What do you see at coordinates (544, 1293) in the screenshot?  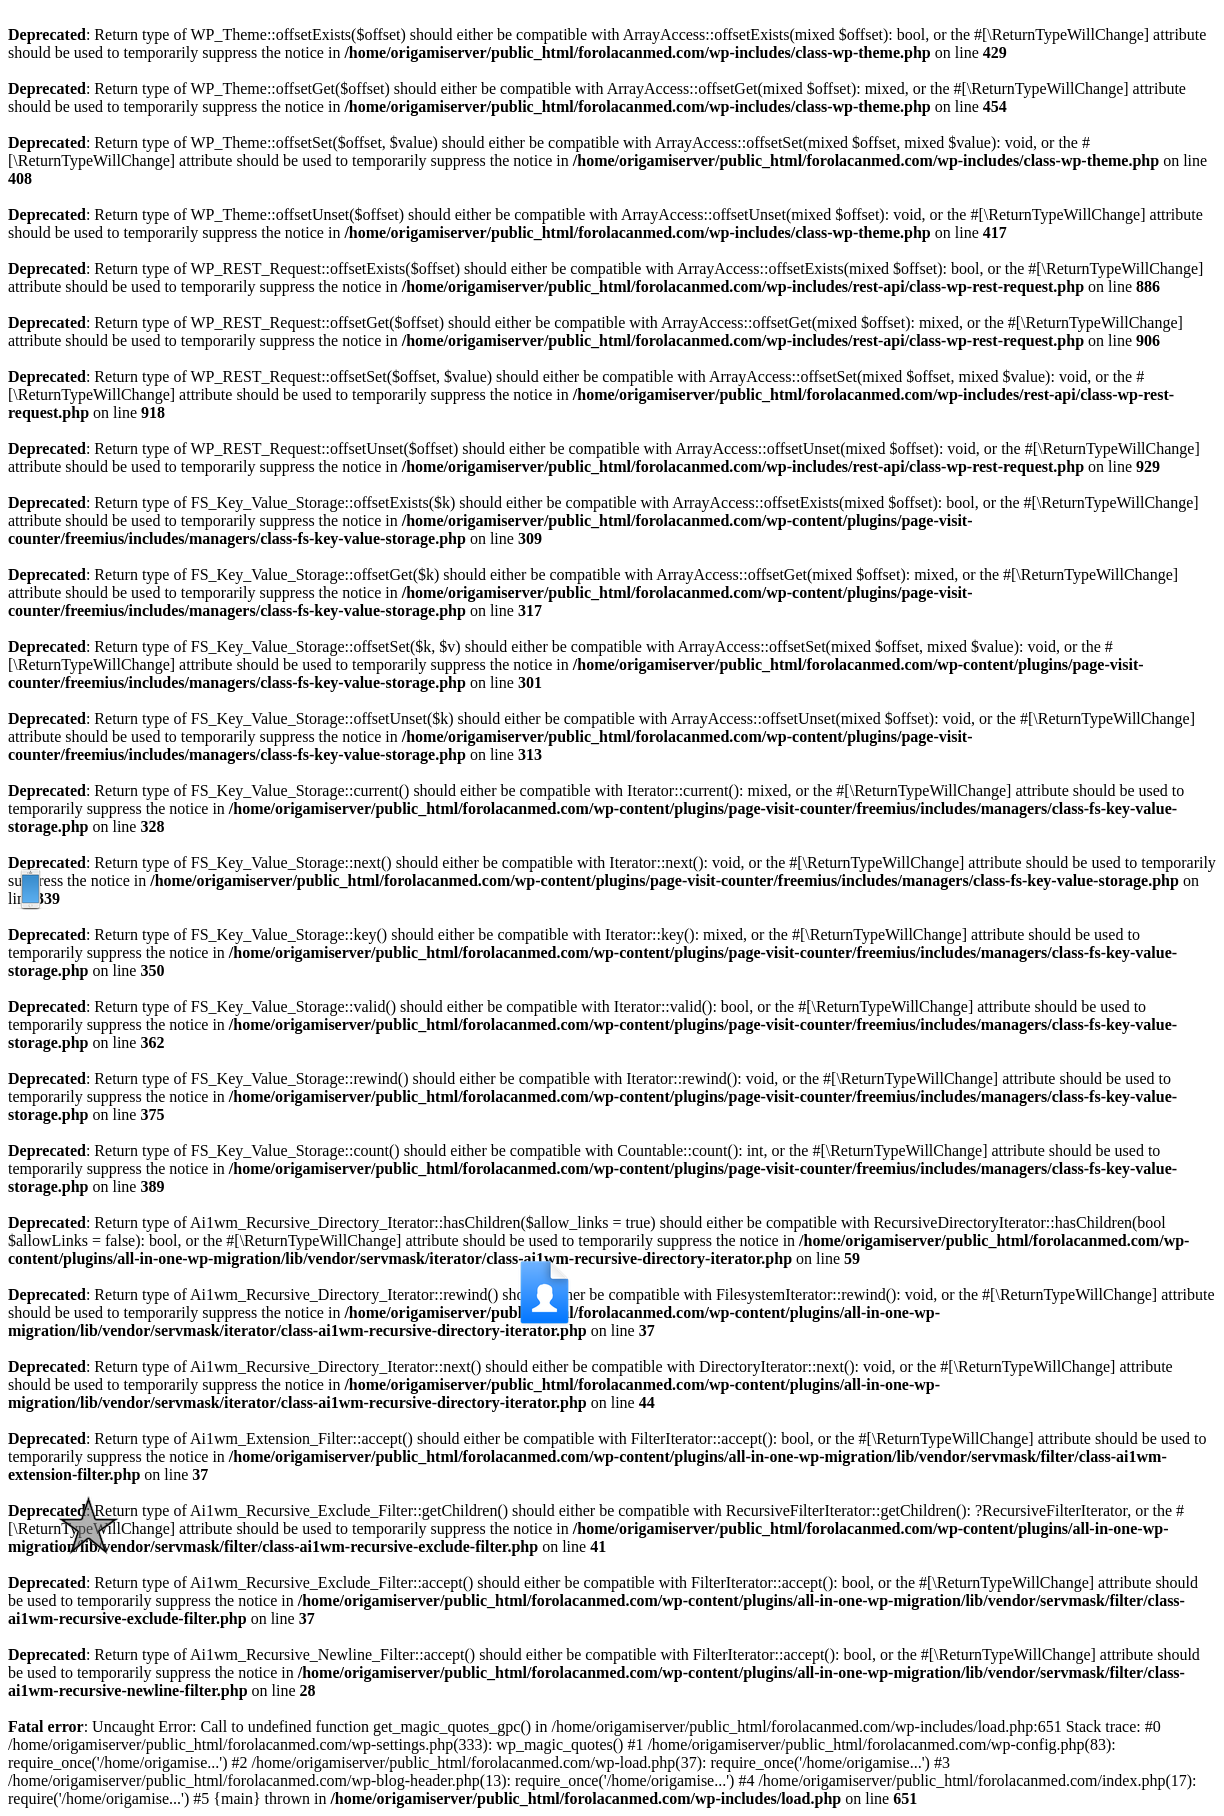 I see `open a contact file` at bounding box center [544, 1293].